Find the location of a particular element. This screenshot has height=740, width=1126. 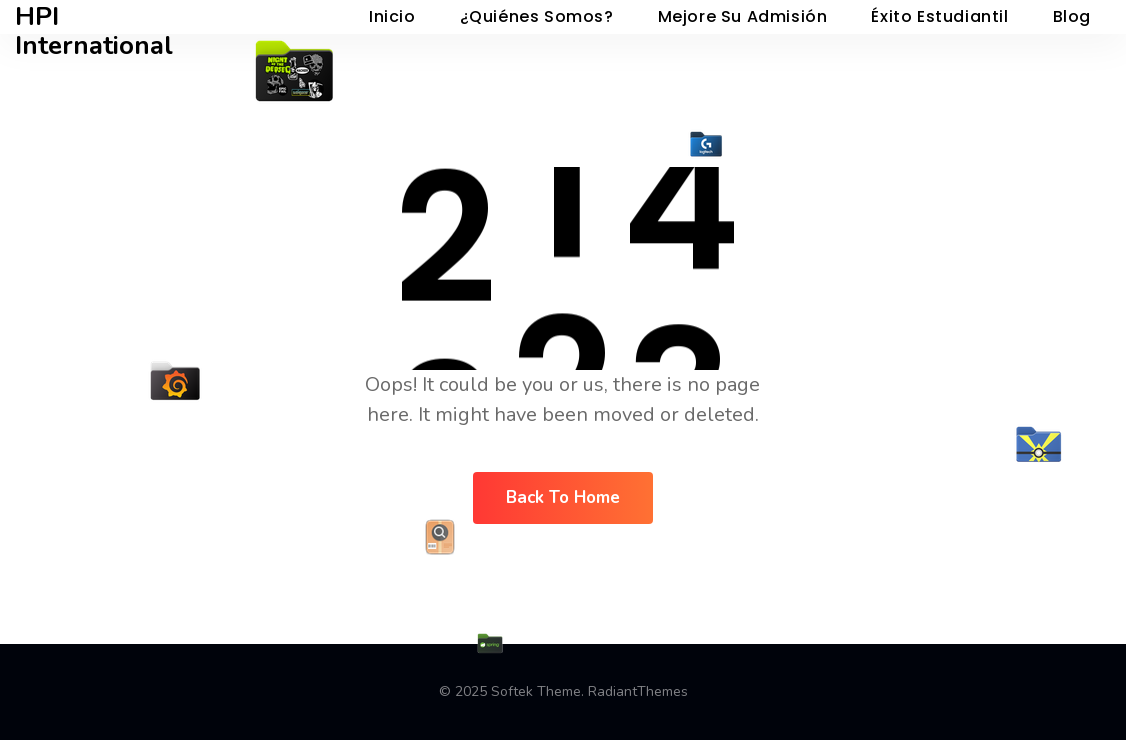

open logitech software or driver files is located at coordinates (706, 145).